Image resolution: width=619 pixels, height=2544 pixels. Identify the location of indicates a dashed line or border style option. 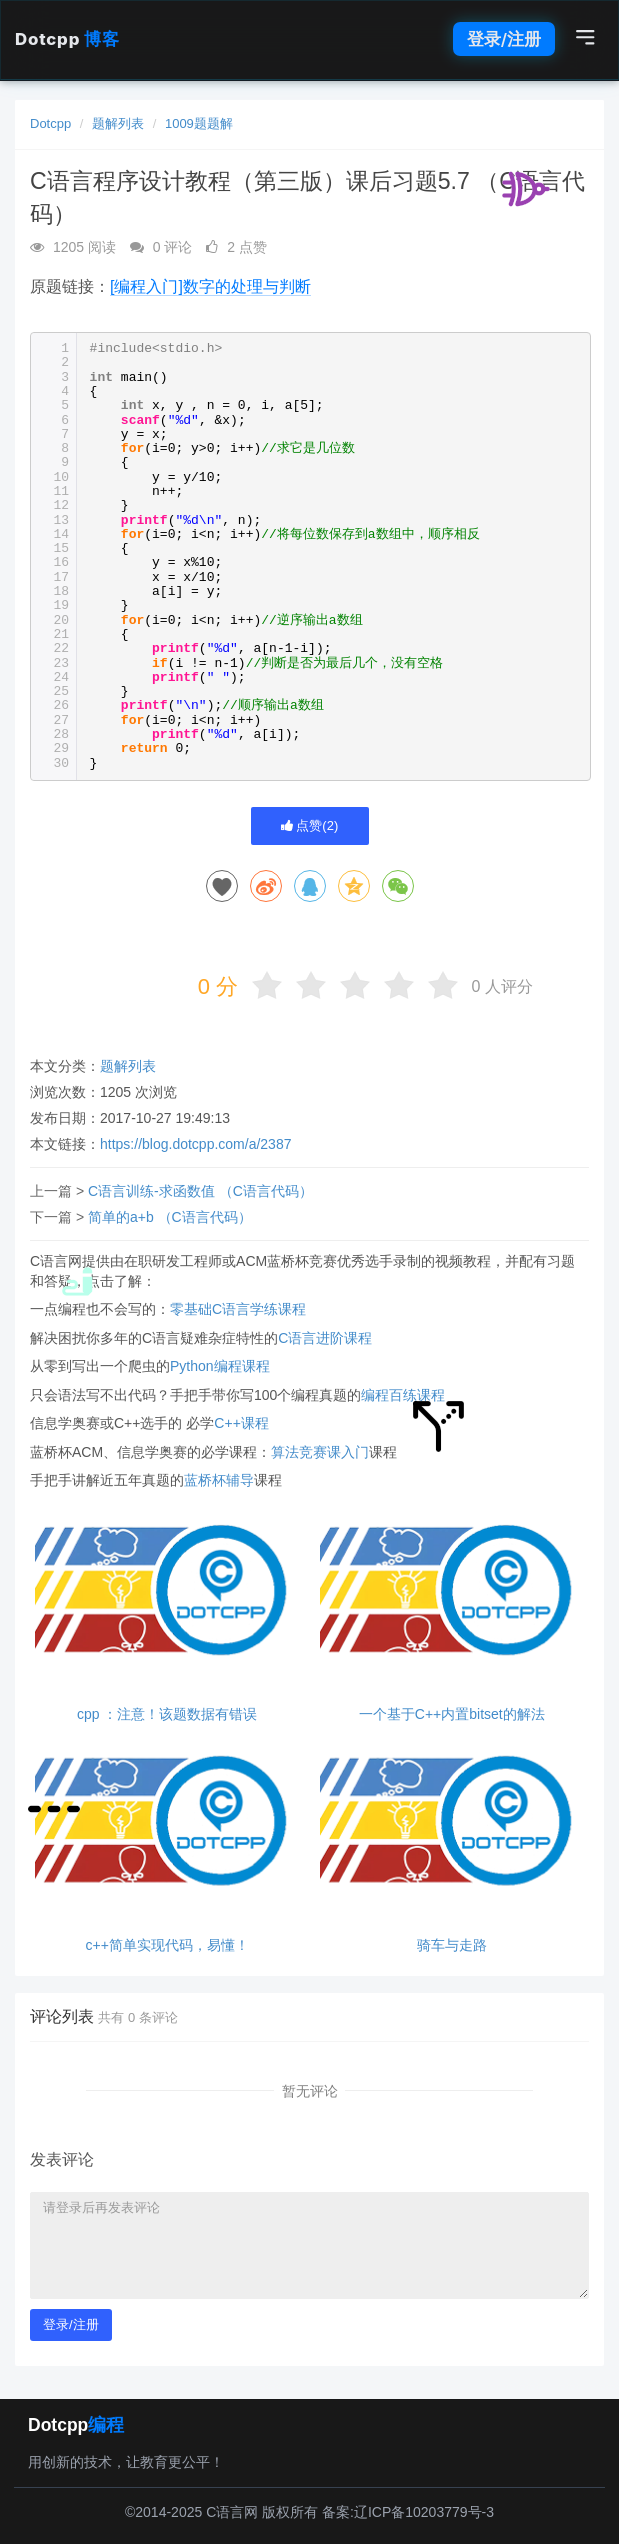
(54, 1809).